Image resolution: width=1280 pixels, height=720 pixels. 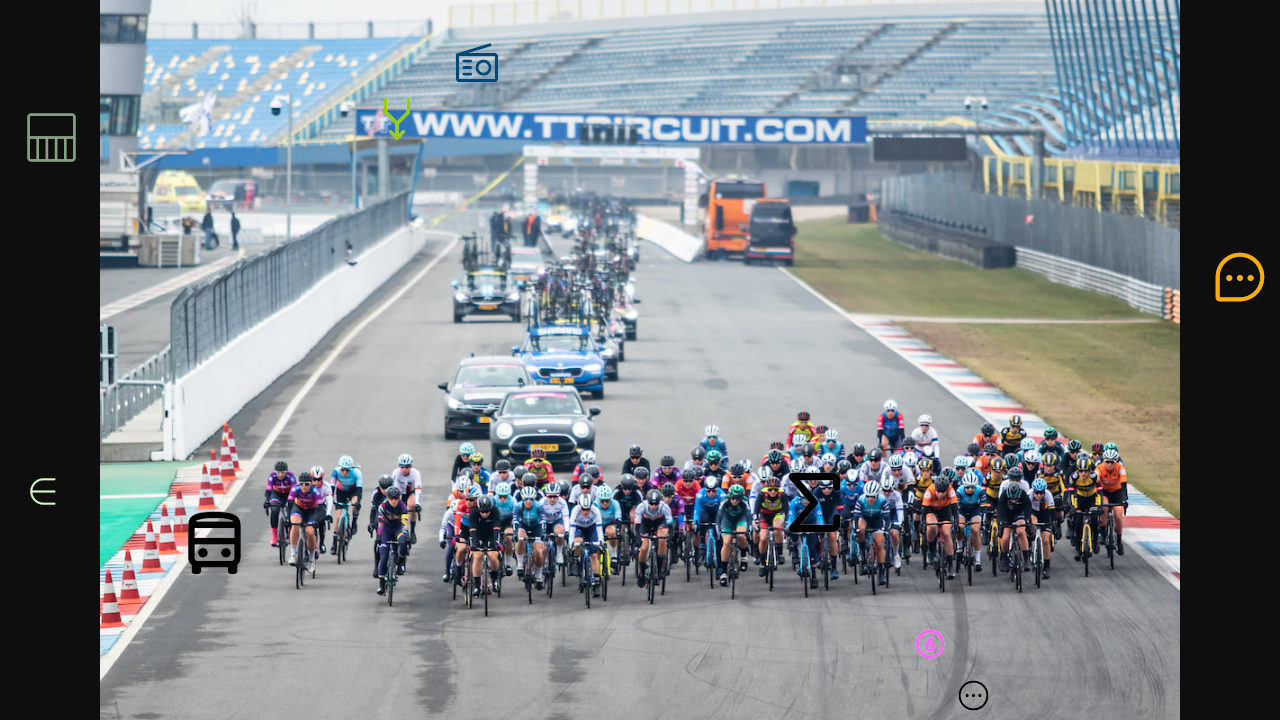 What do you see at coordinates (1239, 278) in the screenshot?
I see `open chat or messaging` at bounding box center [1239, 278].